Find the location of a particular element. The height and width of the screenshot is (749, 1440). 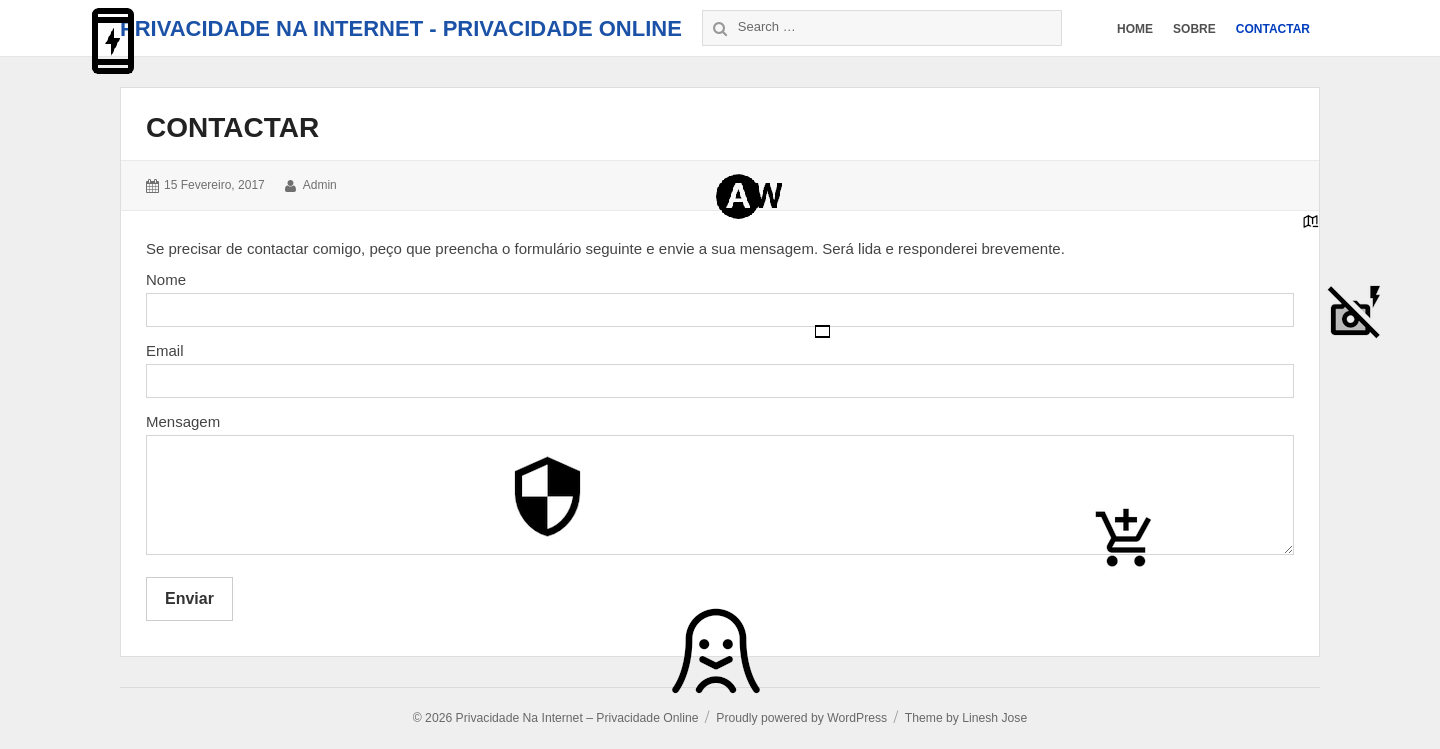

add item to shopping cart is located at coordinates (1126, 539).